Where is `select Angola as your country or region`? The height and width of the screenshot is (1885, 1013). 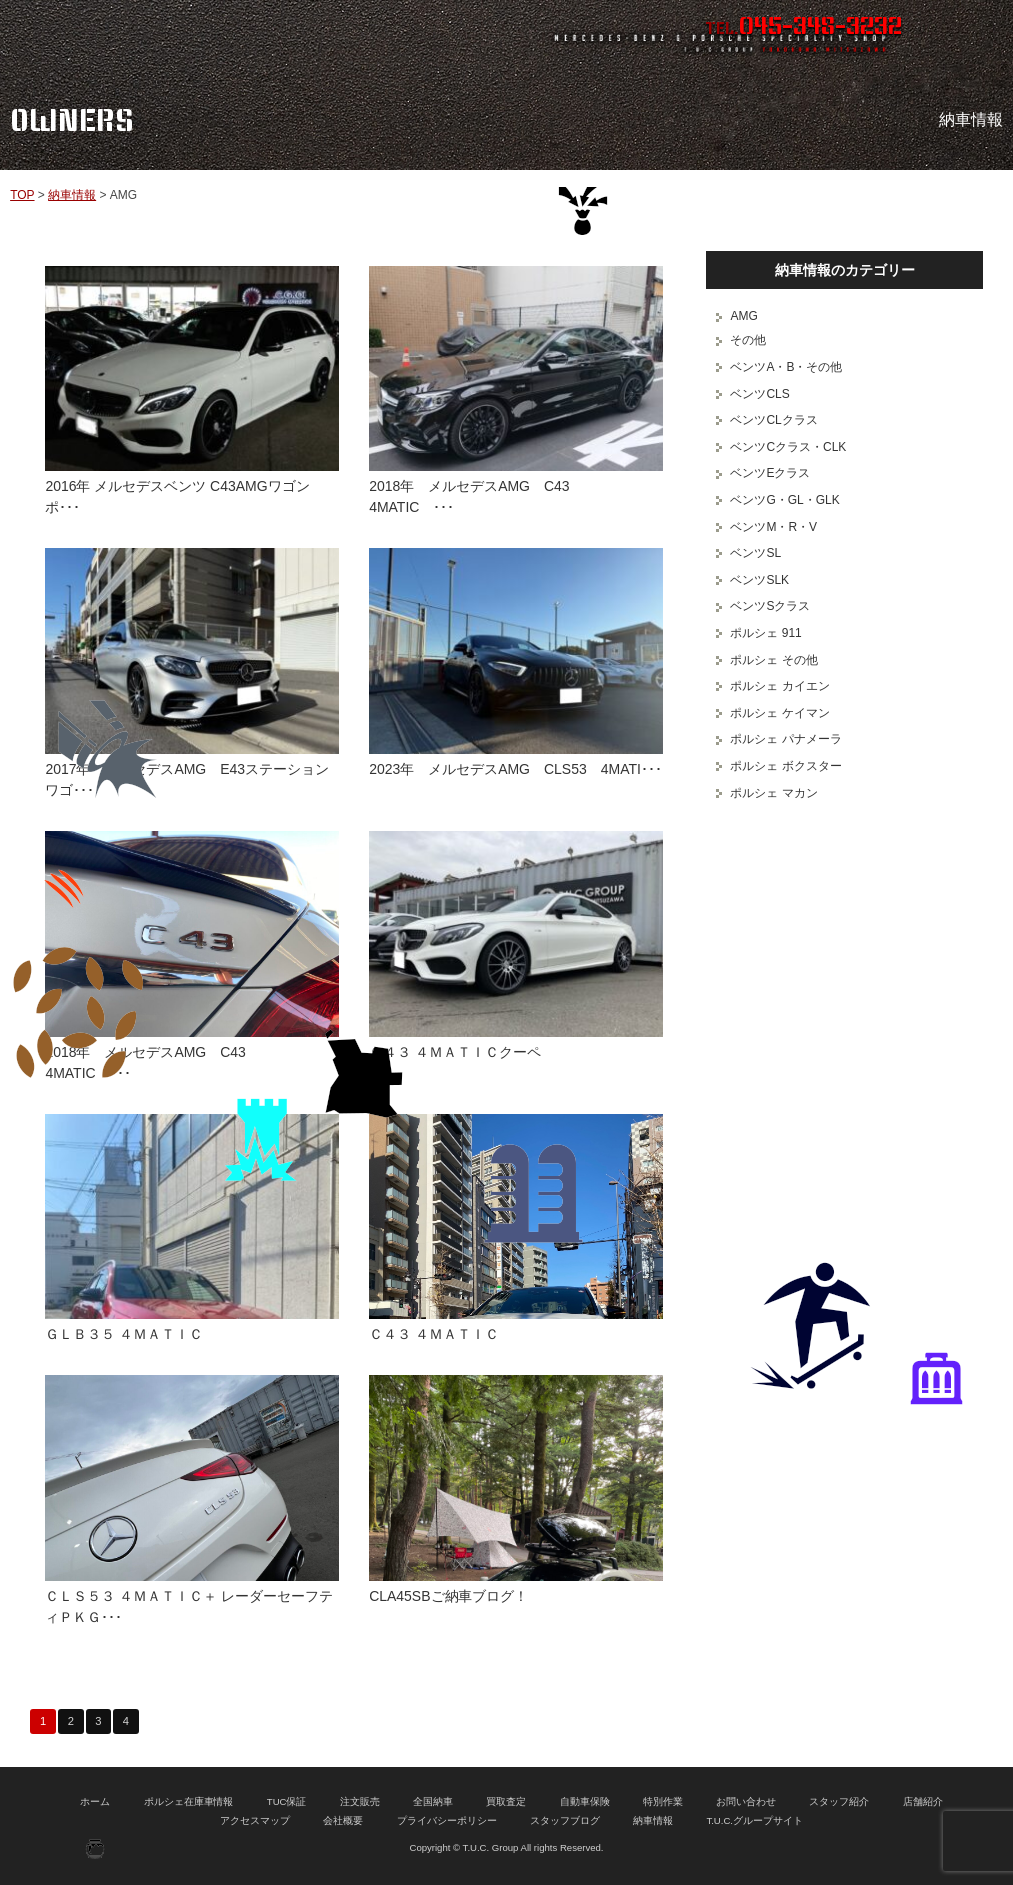
select Angola as your country or region is located at coordinates (363, 1073).